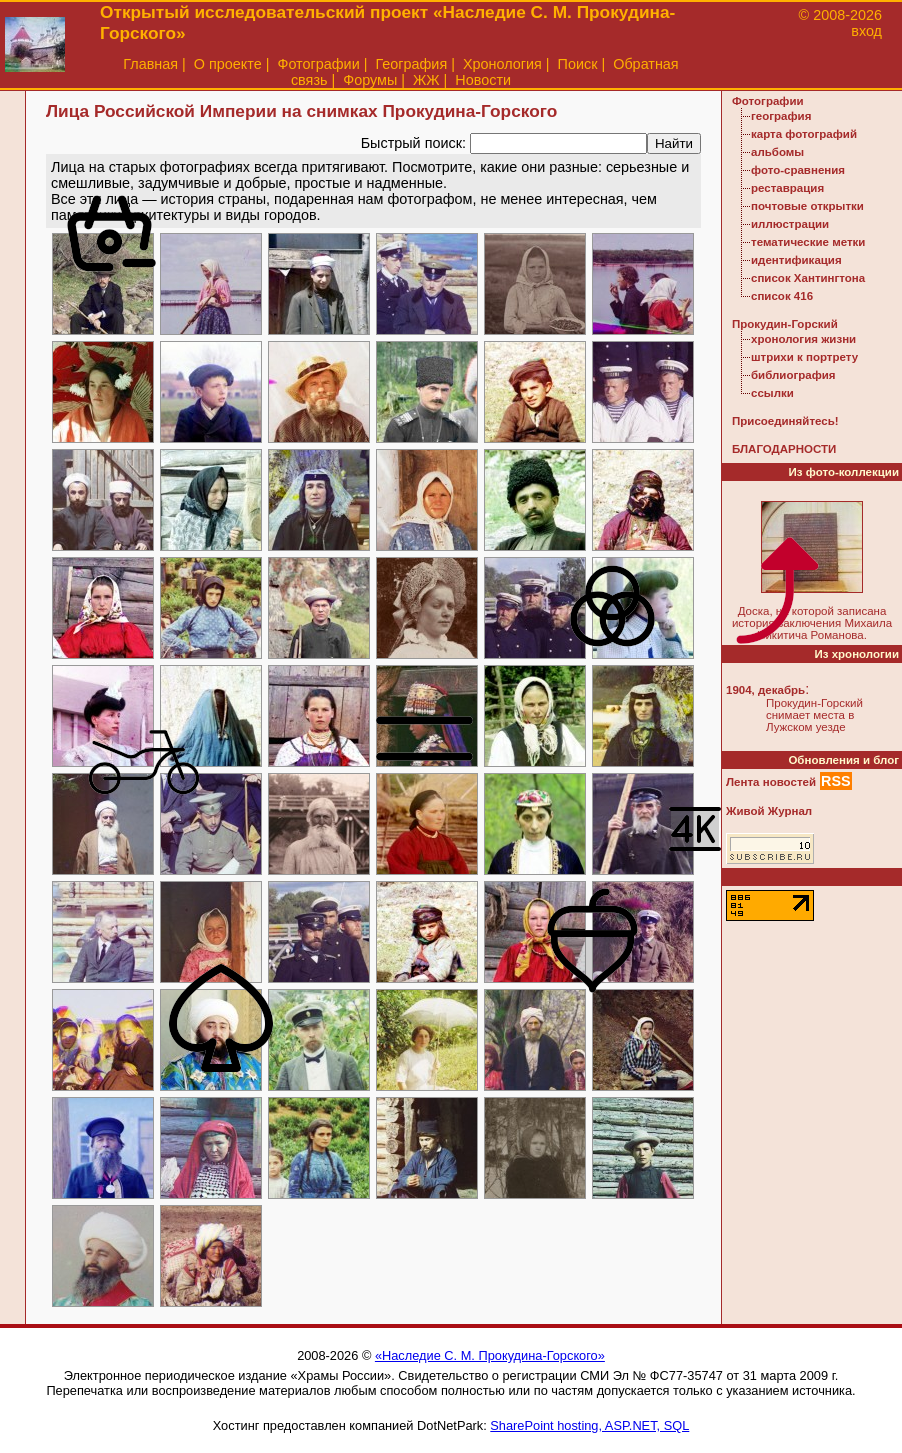 This screenshot has height=1453, width=902. Describe the element at coordinates (221, 1020) in the screenshot. I see `spade suit icon for card games` at that location.